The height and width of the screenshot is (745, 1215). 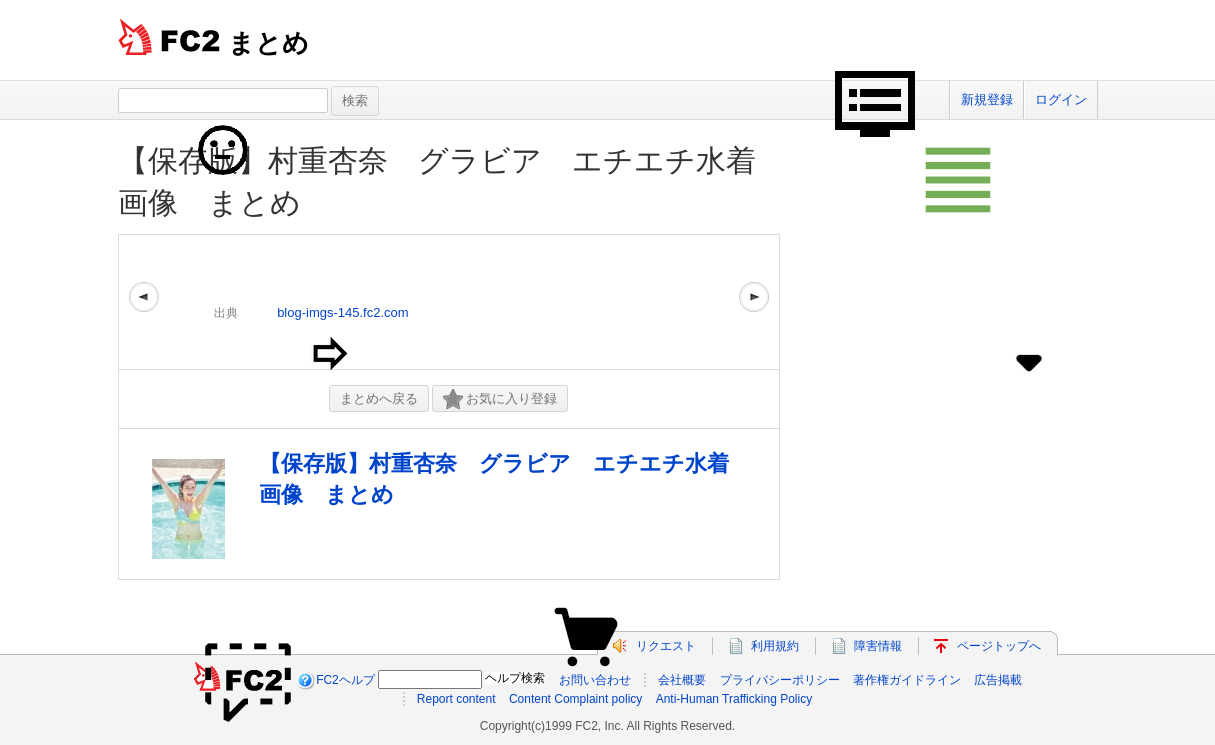 I want to click on access DVR or recorded content, so click(x=875, y=104).